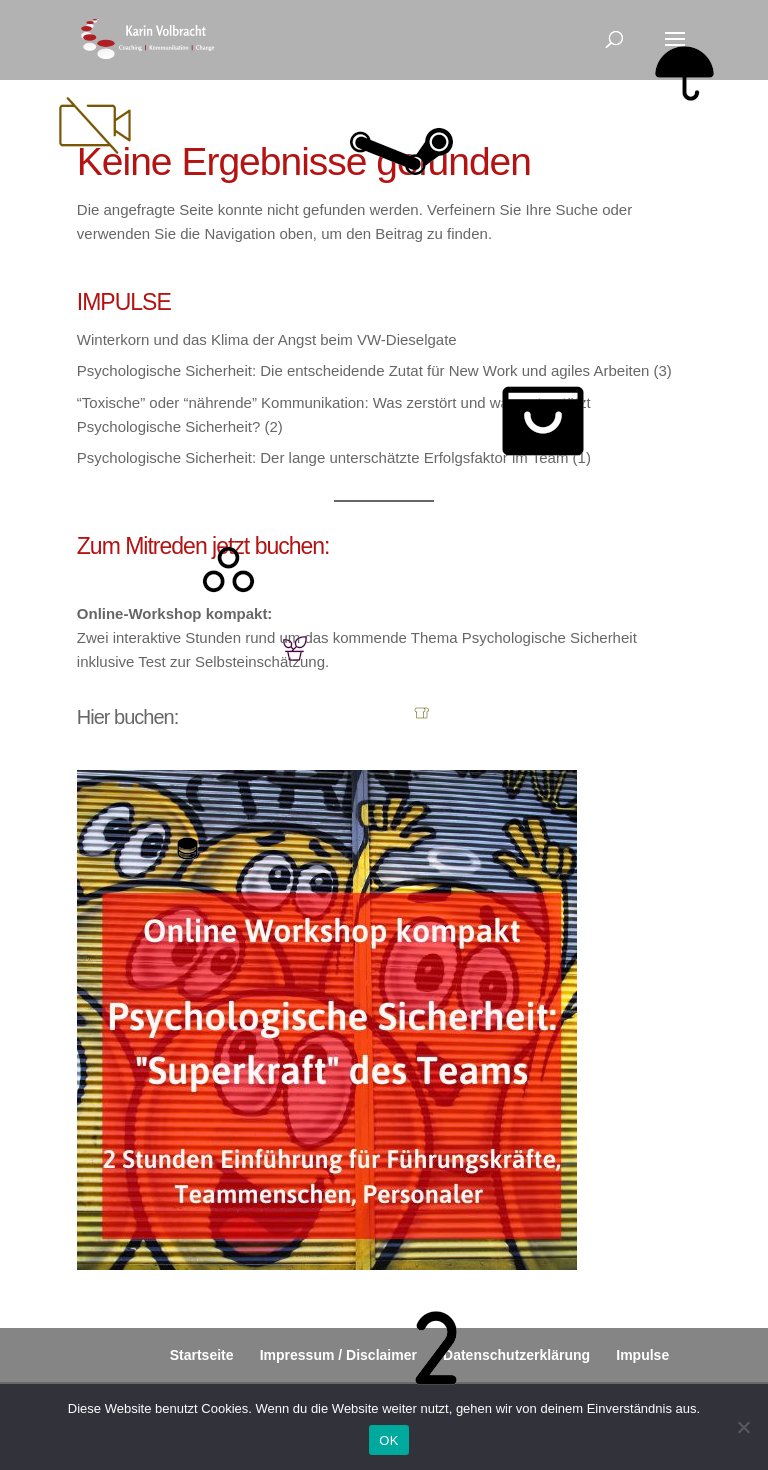 The image size is (768, 1470). Describe the element at coordinates (92, 125) in the screenshot. I see `turn off camera or disable video` at that location.